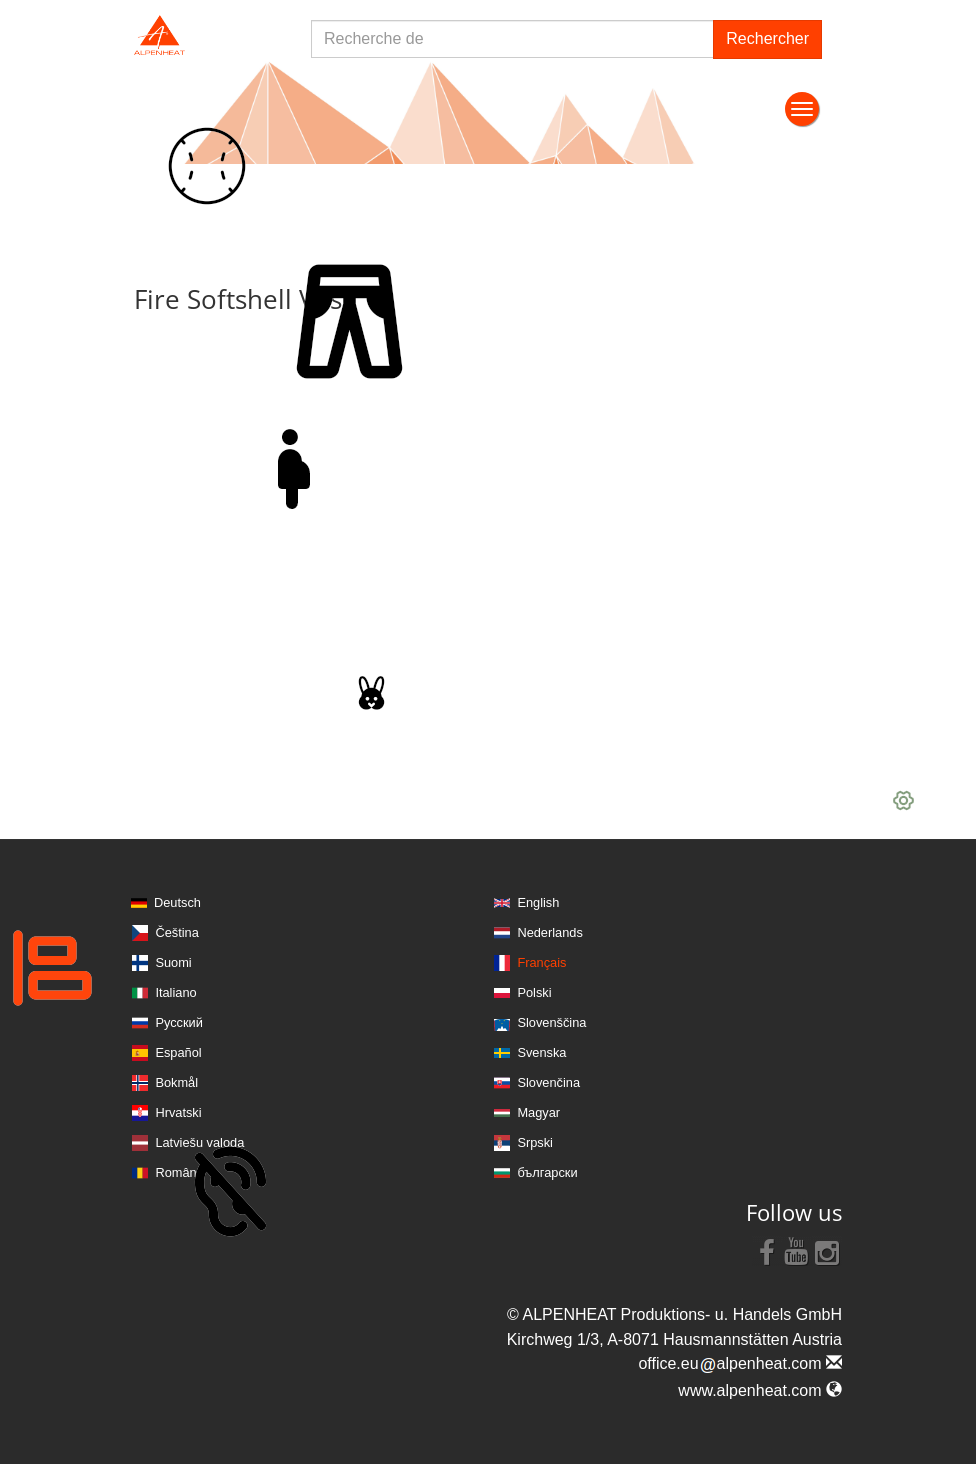 Image resolution: width=976 pixels, height=1464 pixels. What do you see at coordinates (903, 800) in the screenshot?
I see `access settings or preferences` at bounding box center [903, 800].